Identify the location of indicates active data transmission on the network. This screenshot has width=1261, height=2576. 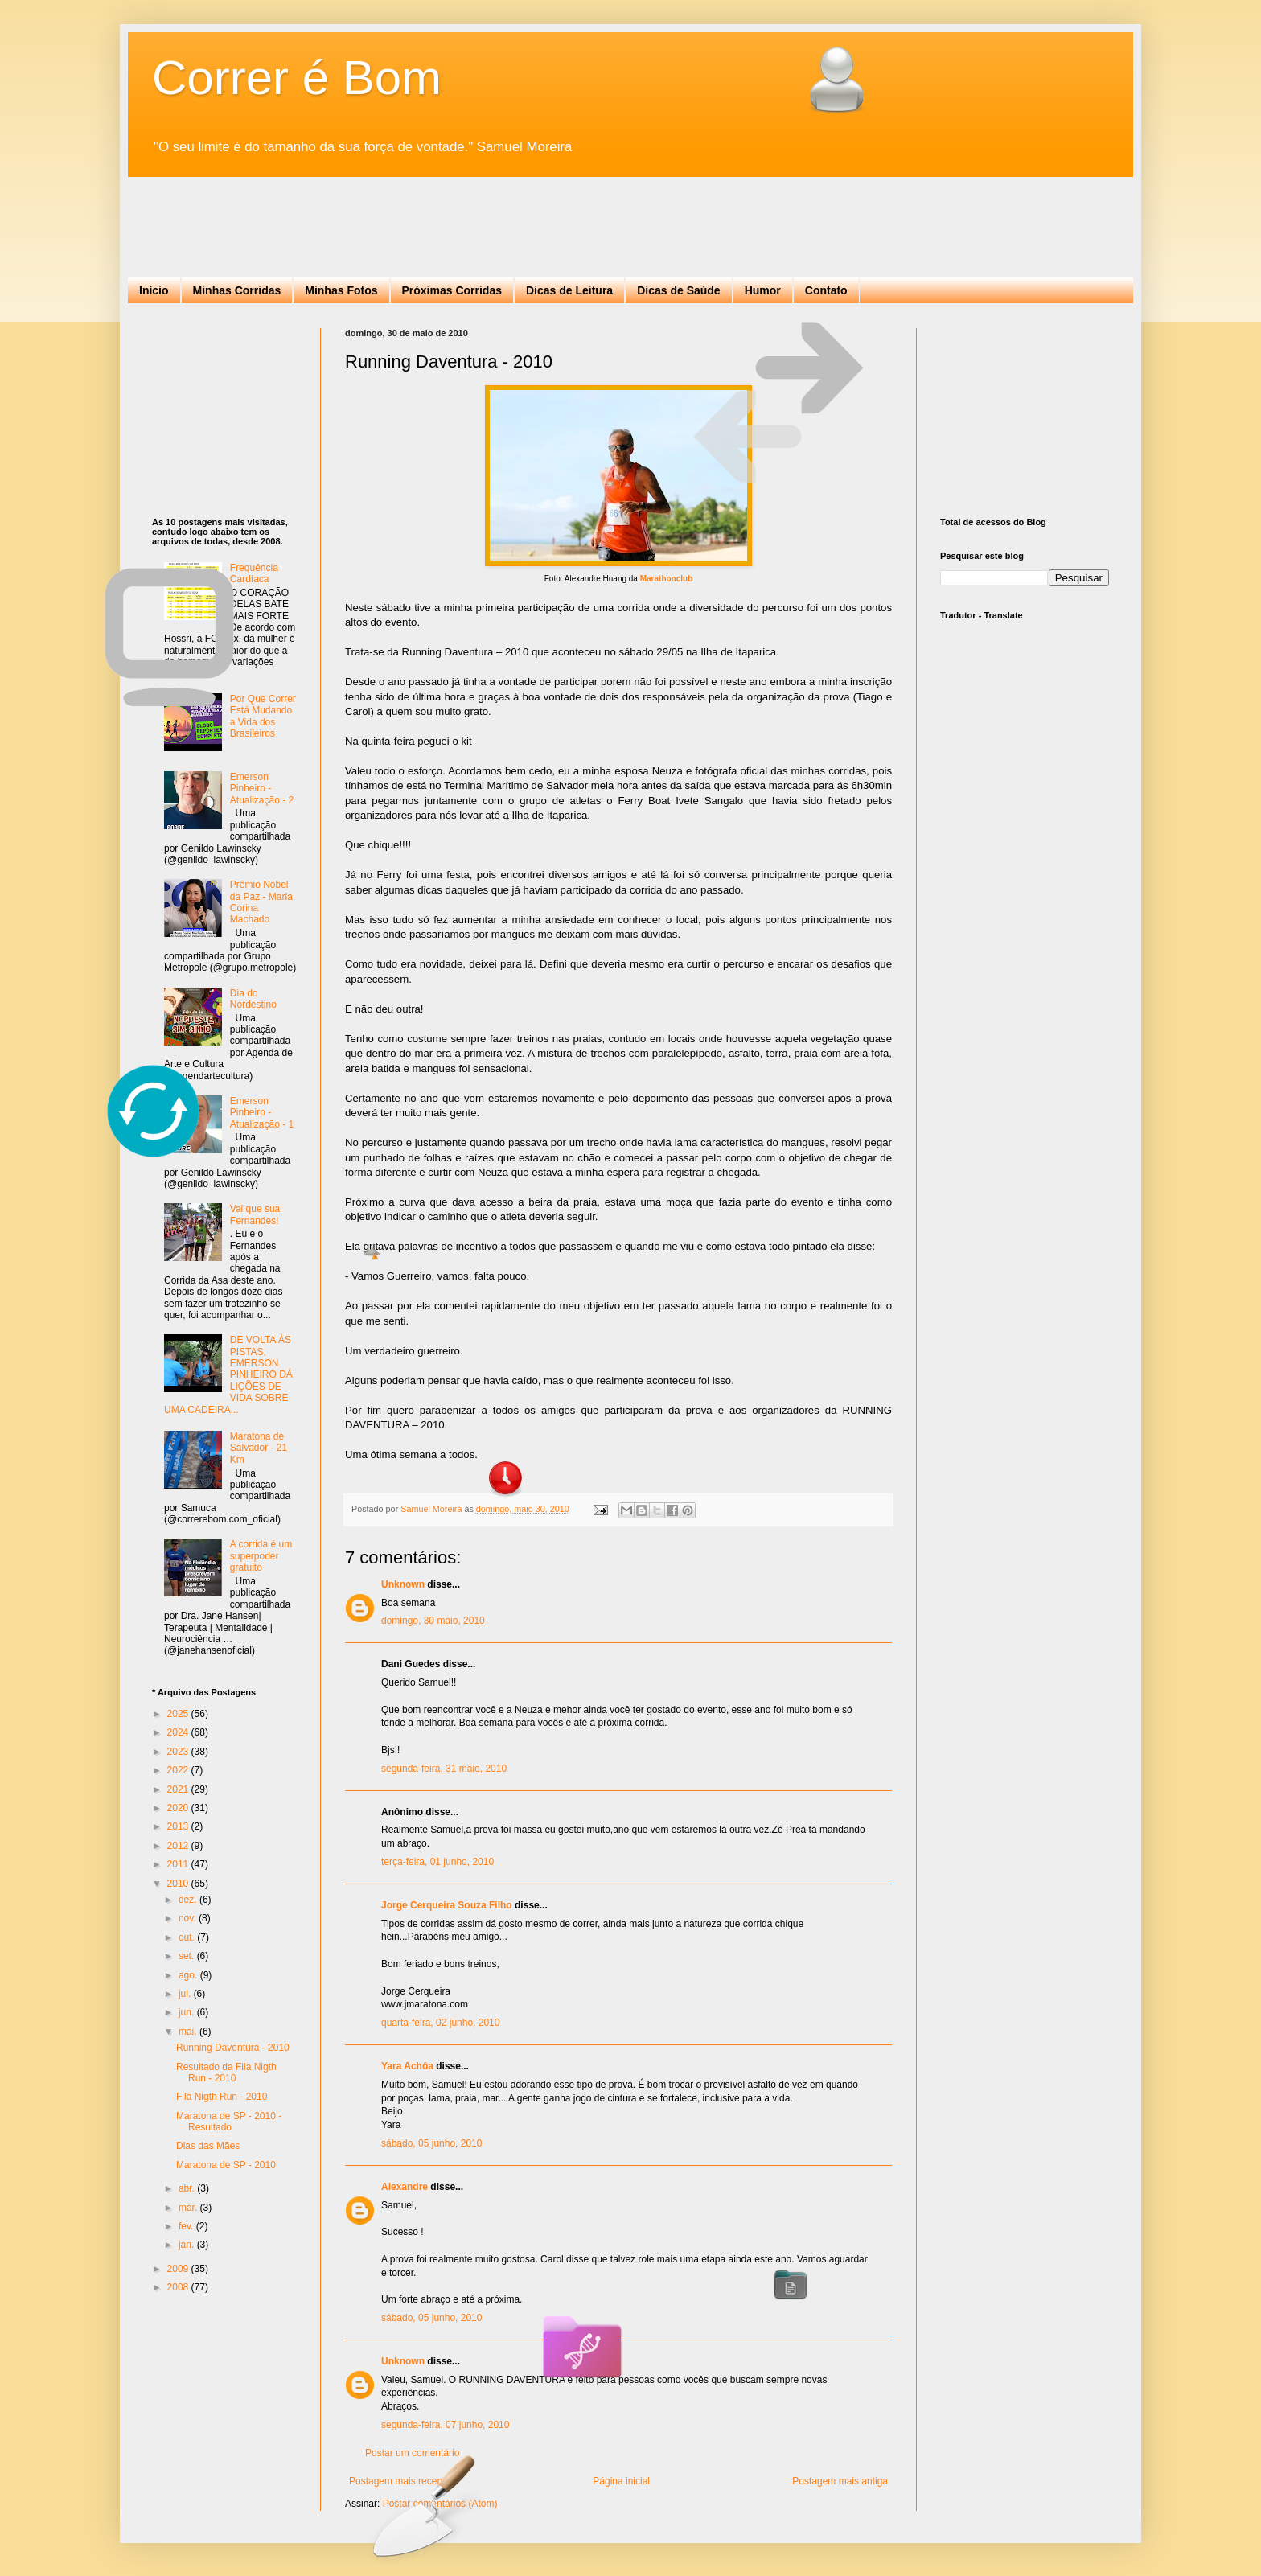
(778, 402).